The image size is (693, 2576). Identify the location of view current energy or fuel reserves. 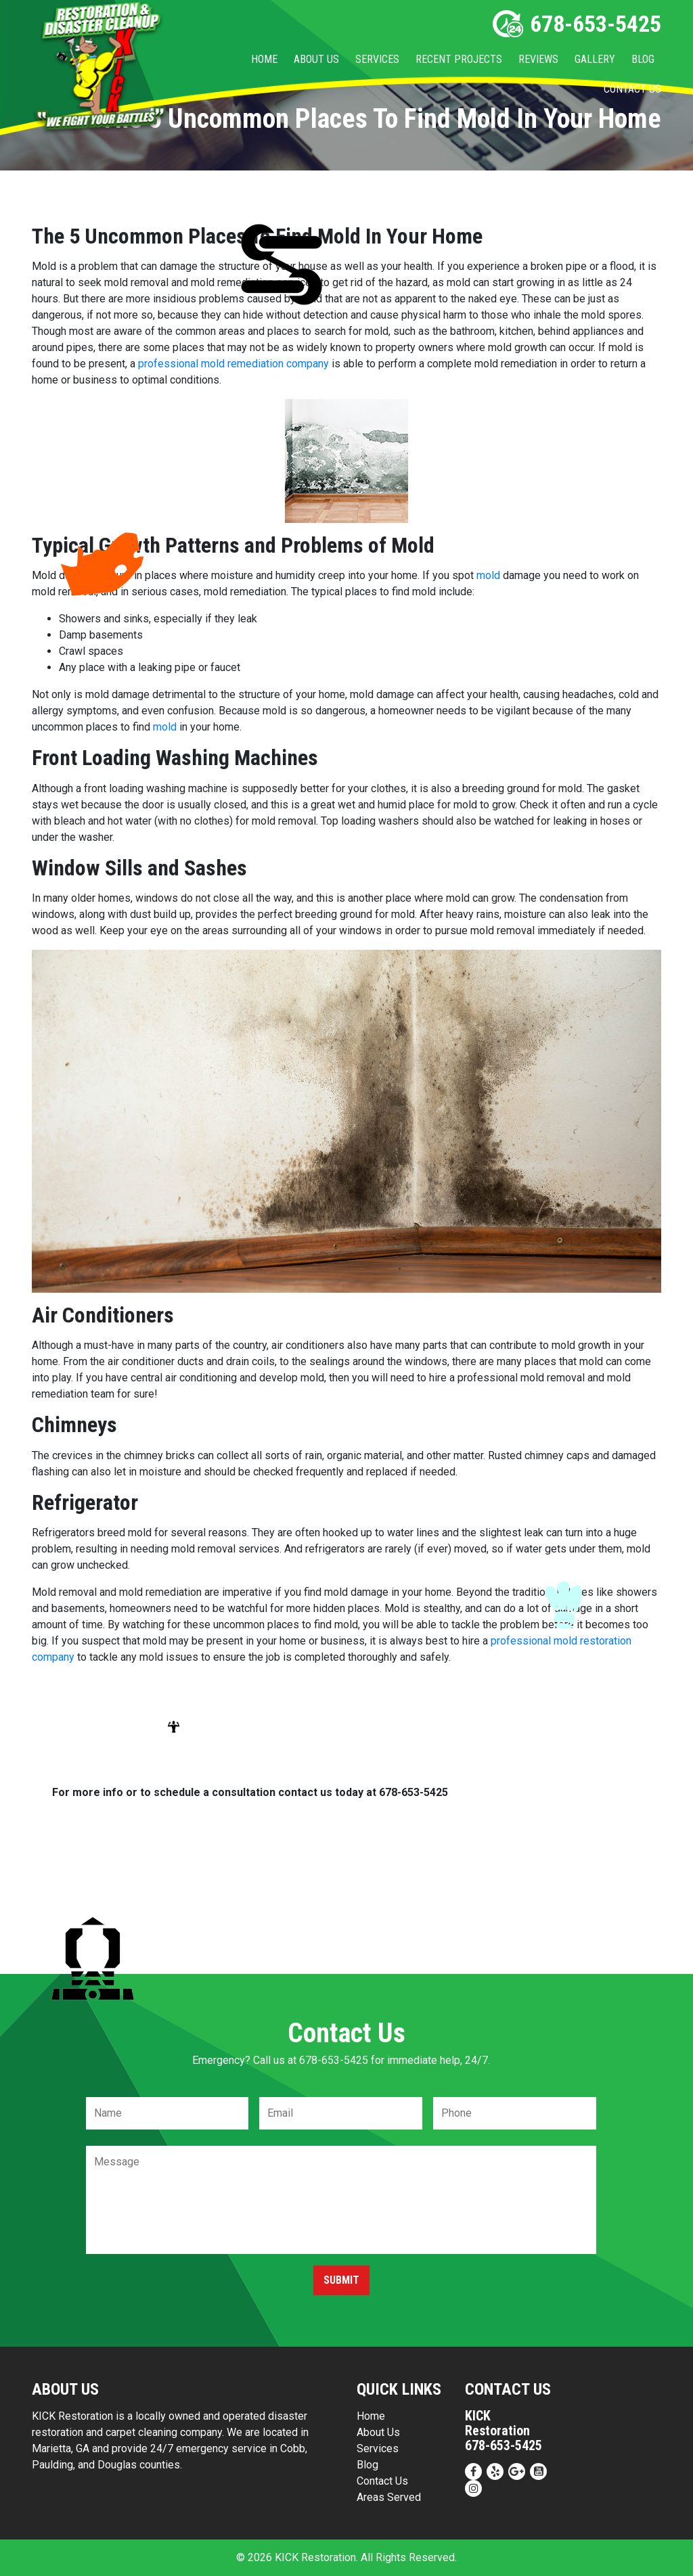
(93, 1958).